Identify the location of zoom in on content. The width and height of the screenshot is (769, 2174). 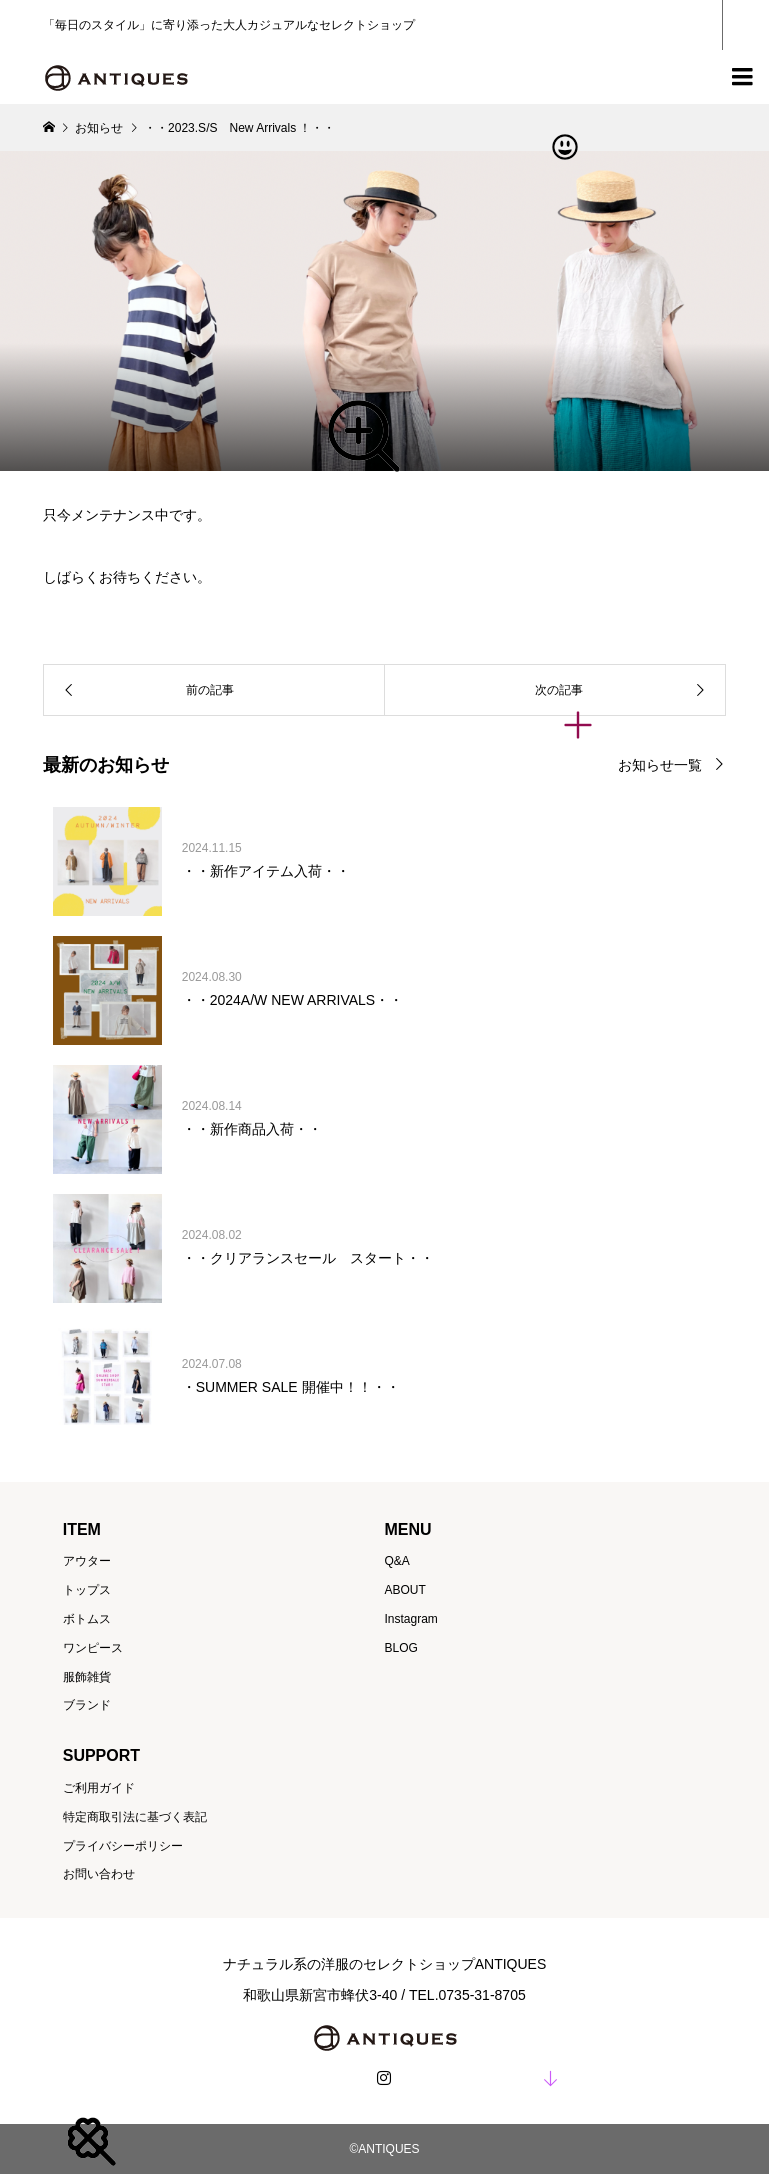
(364, 436).